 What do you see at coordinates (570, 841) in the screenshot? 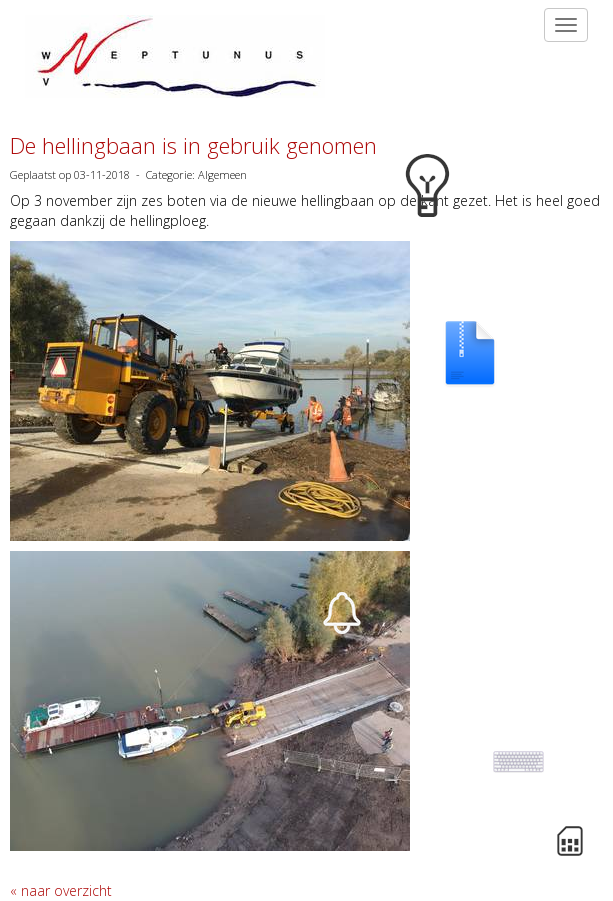
I see `view SIM card information` at bounding box center [570, 841].